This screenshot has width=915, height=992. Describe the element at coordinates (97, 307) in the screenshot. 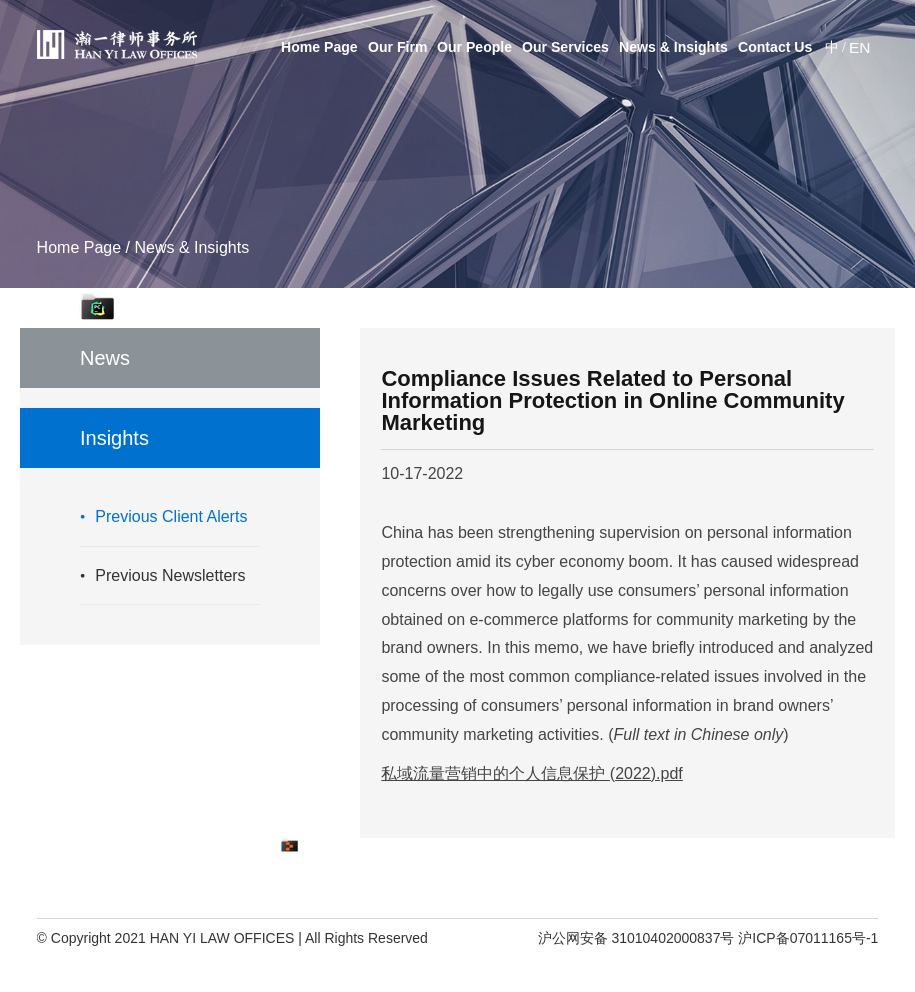

I see `open pycharm project folder` at that location.